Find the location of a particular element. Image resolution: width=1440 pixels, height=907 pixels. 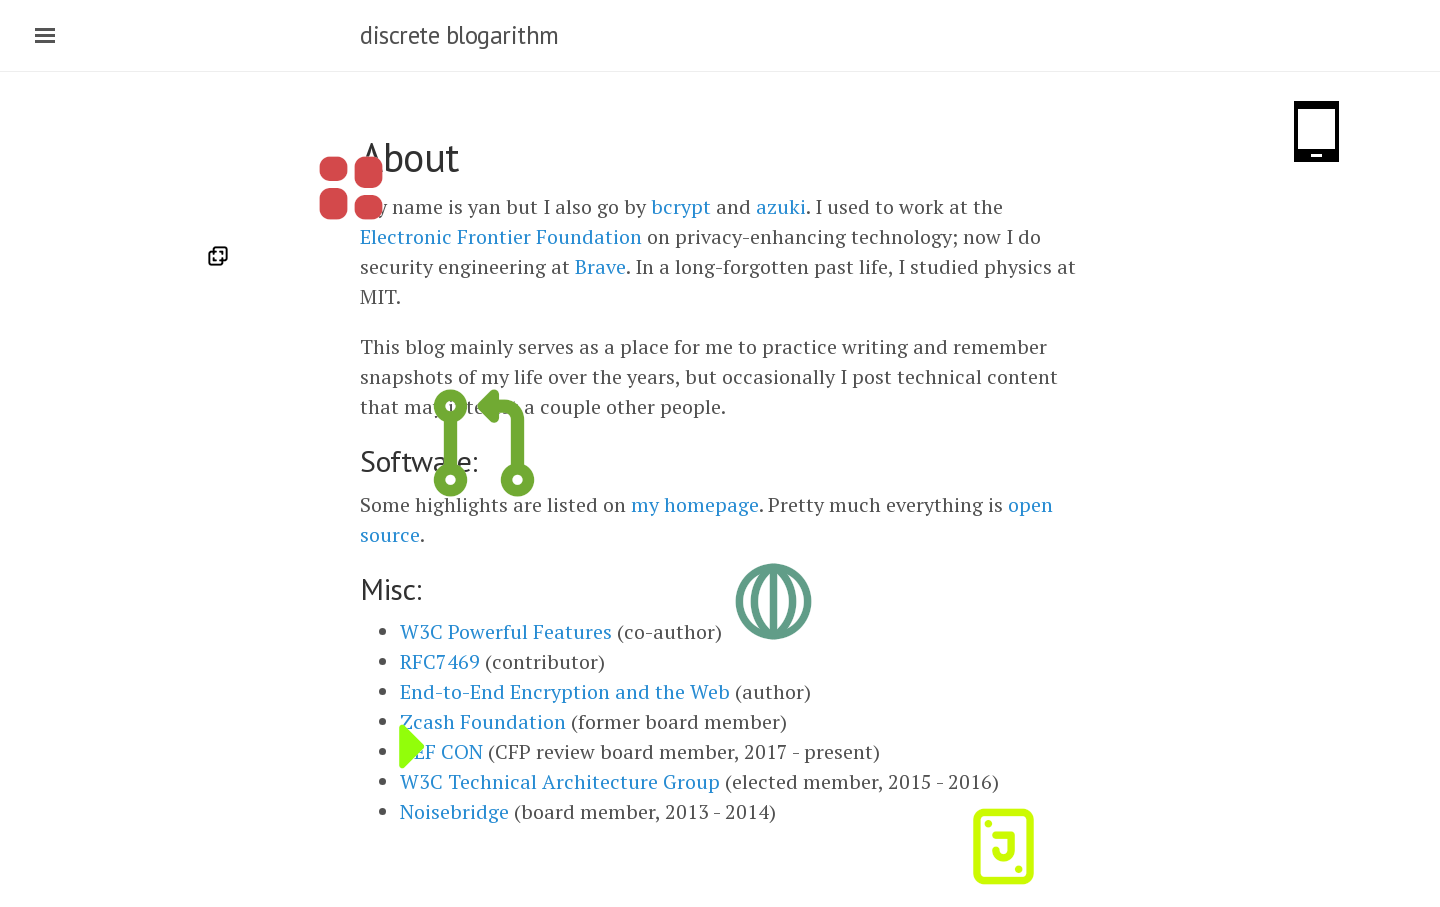

view longitude or meridian lines on a map is located at coordinates (773, 601).